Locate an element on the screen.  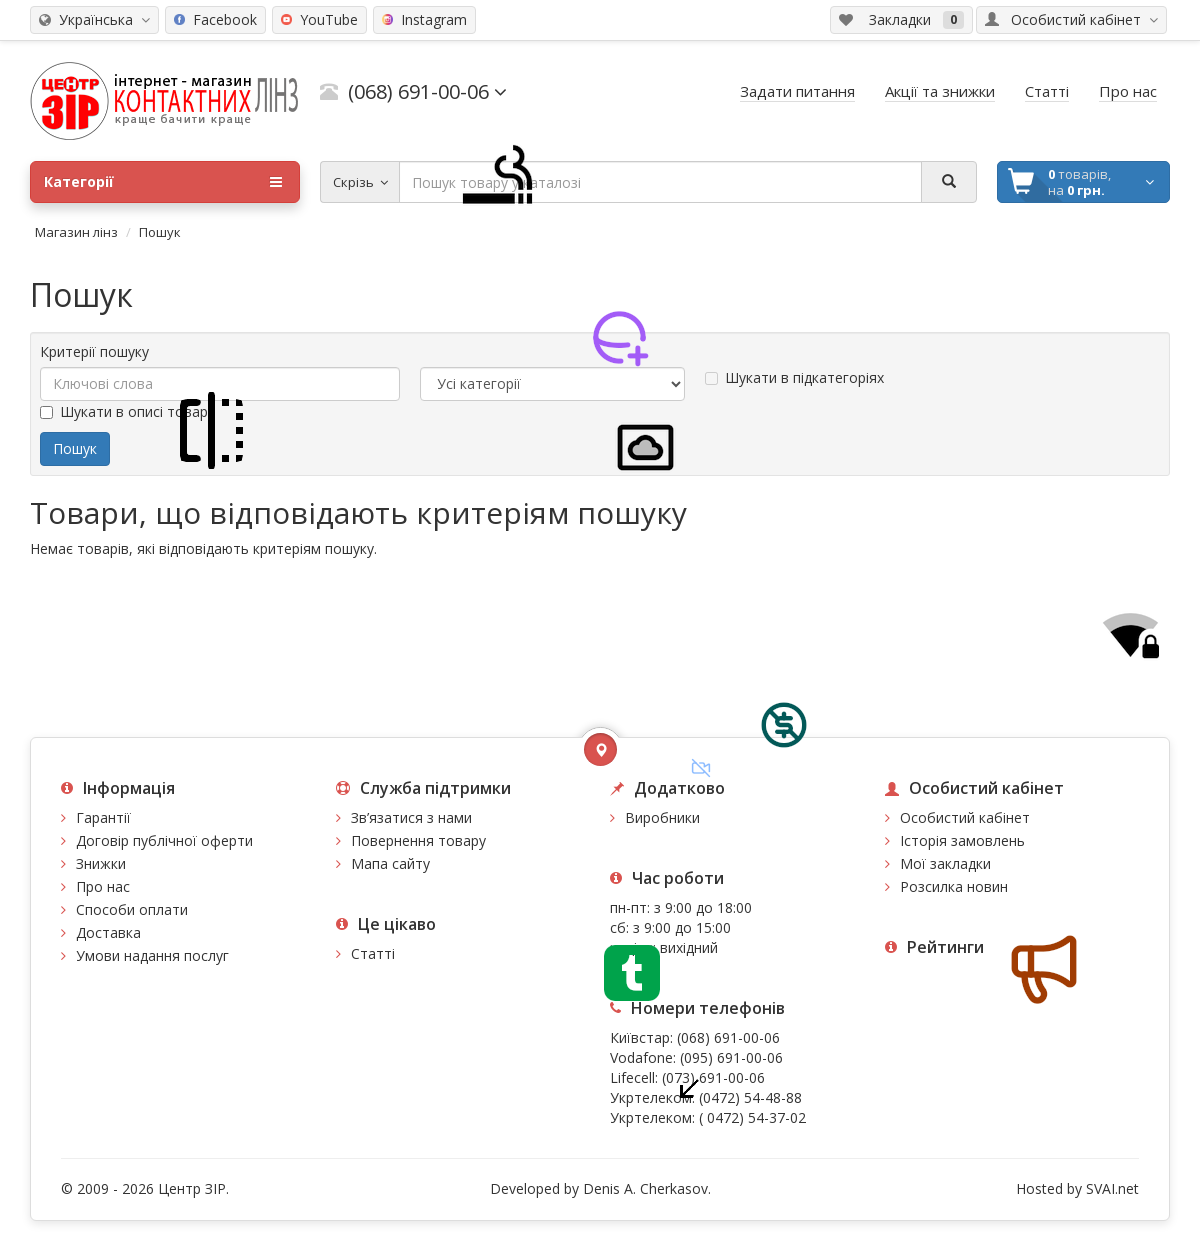
add a new globe or world location is located at coordinates (619, 337).